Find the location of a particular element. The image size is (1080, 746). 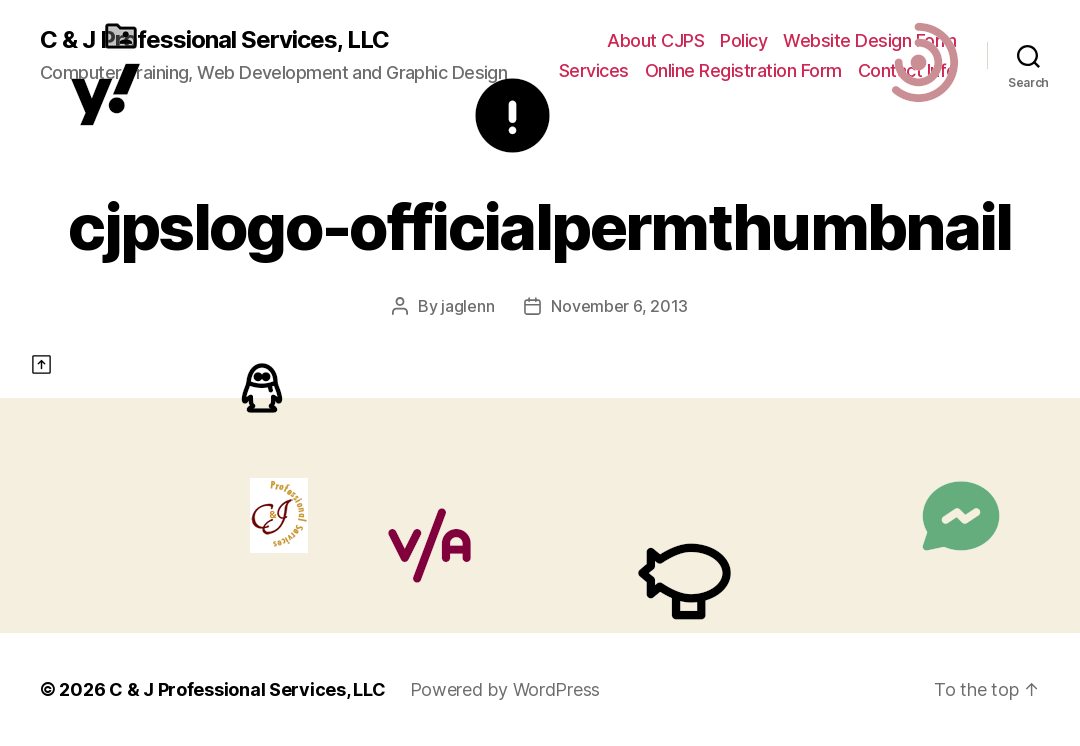

view circular chart or arc graph data is located at coordinates (918, 62).